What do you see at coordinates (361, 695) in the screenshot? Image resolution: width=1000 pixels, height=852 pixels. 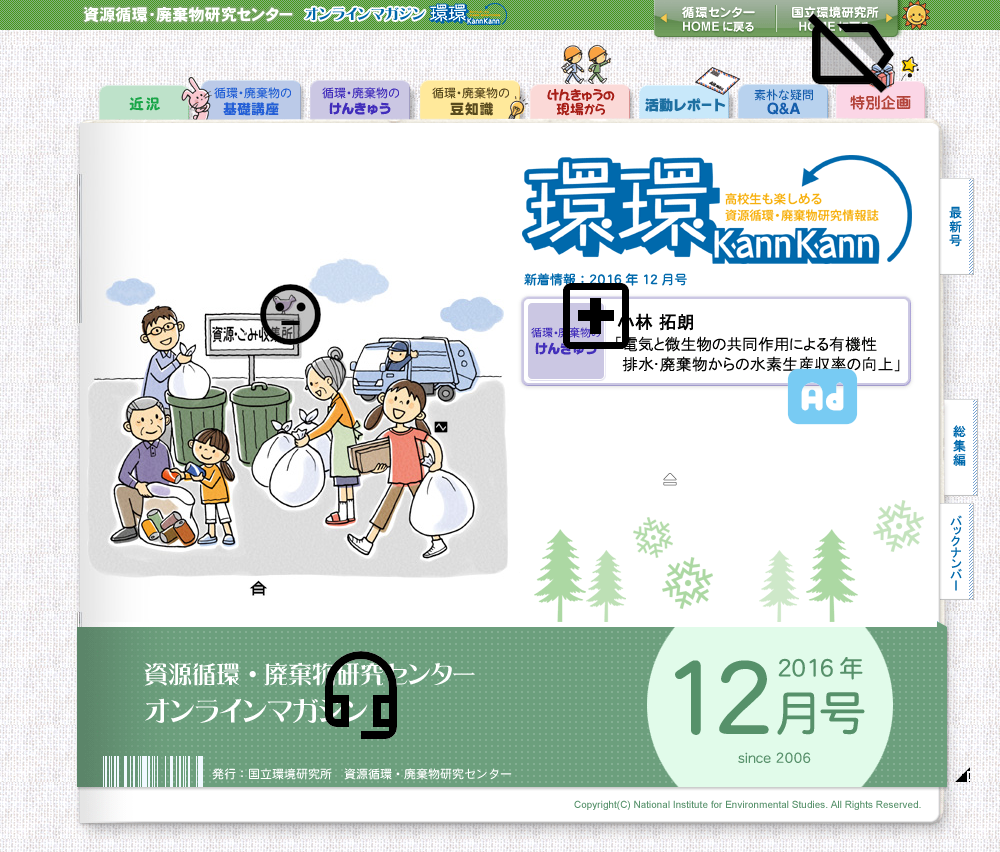 I see `contact customer support` at bounding box center [361, 695].